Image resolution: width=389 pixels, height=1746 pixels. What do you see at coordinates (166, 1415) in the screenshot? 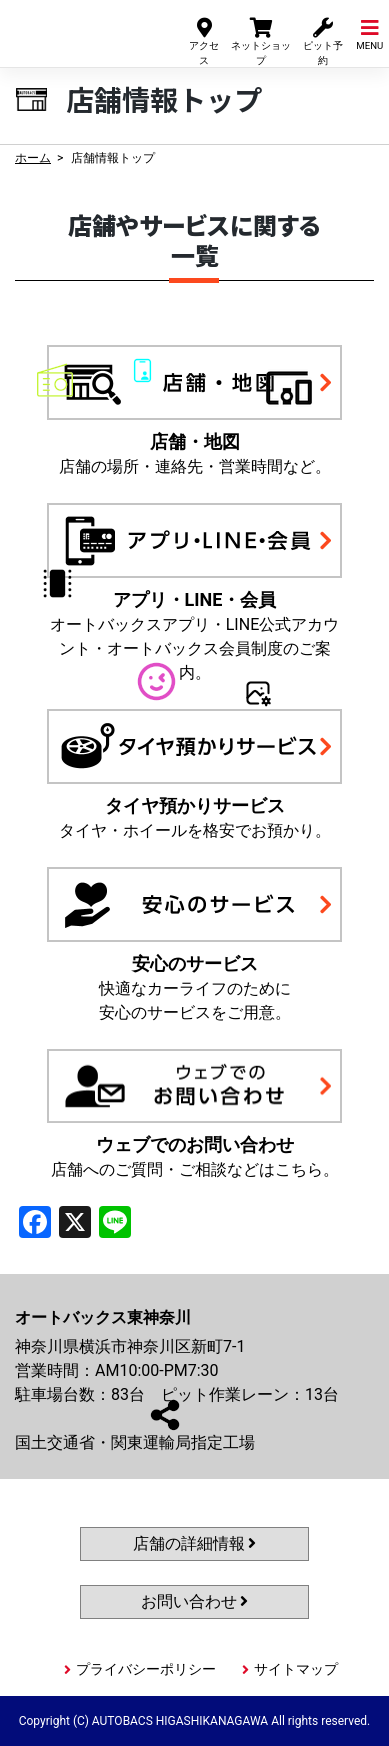
I see `share content with others` at bounding box center [166, 1415].